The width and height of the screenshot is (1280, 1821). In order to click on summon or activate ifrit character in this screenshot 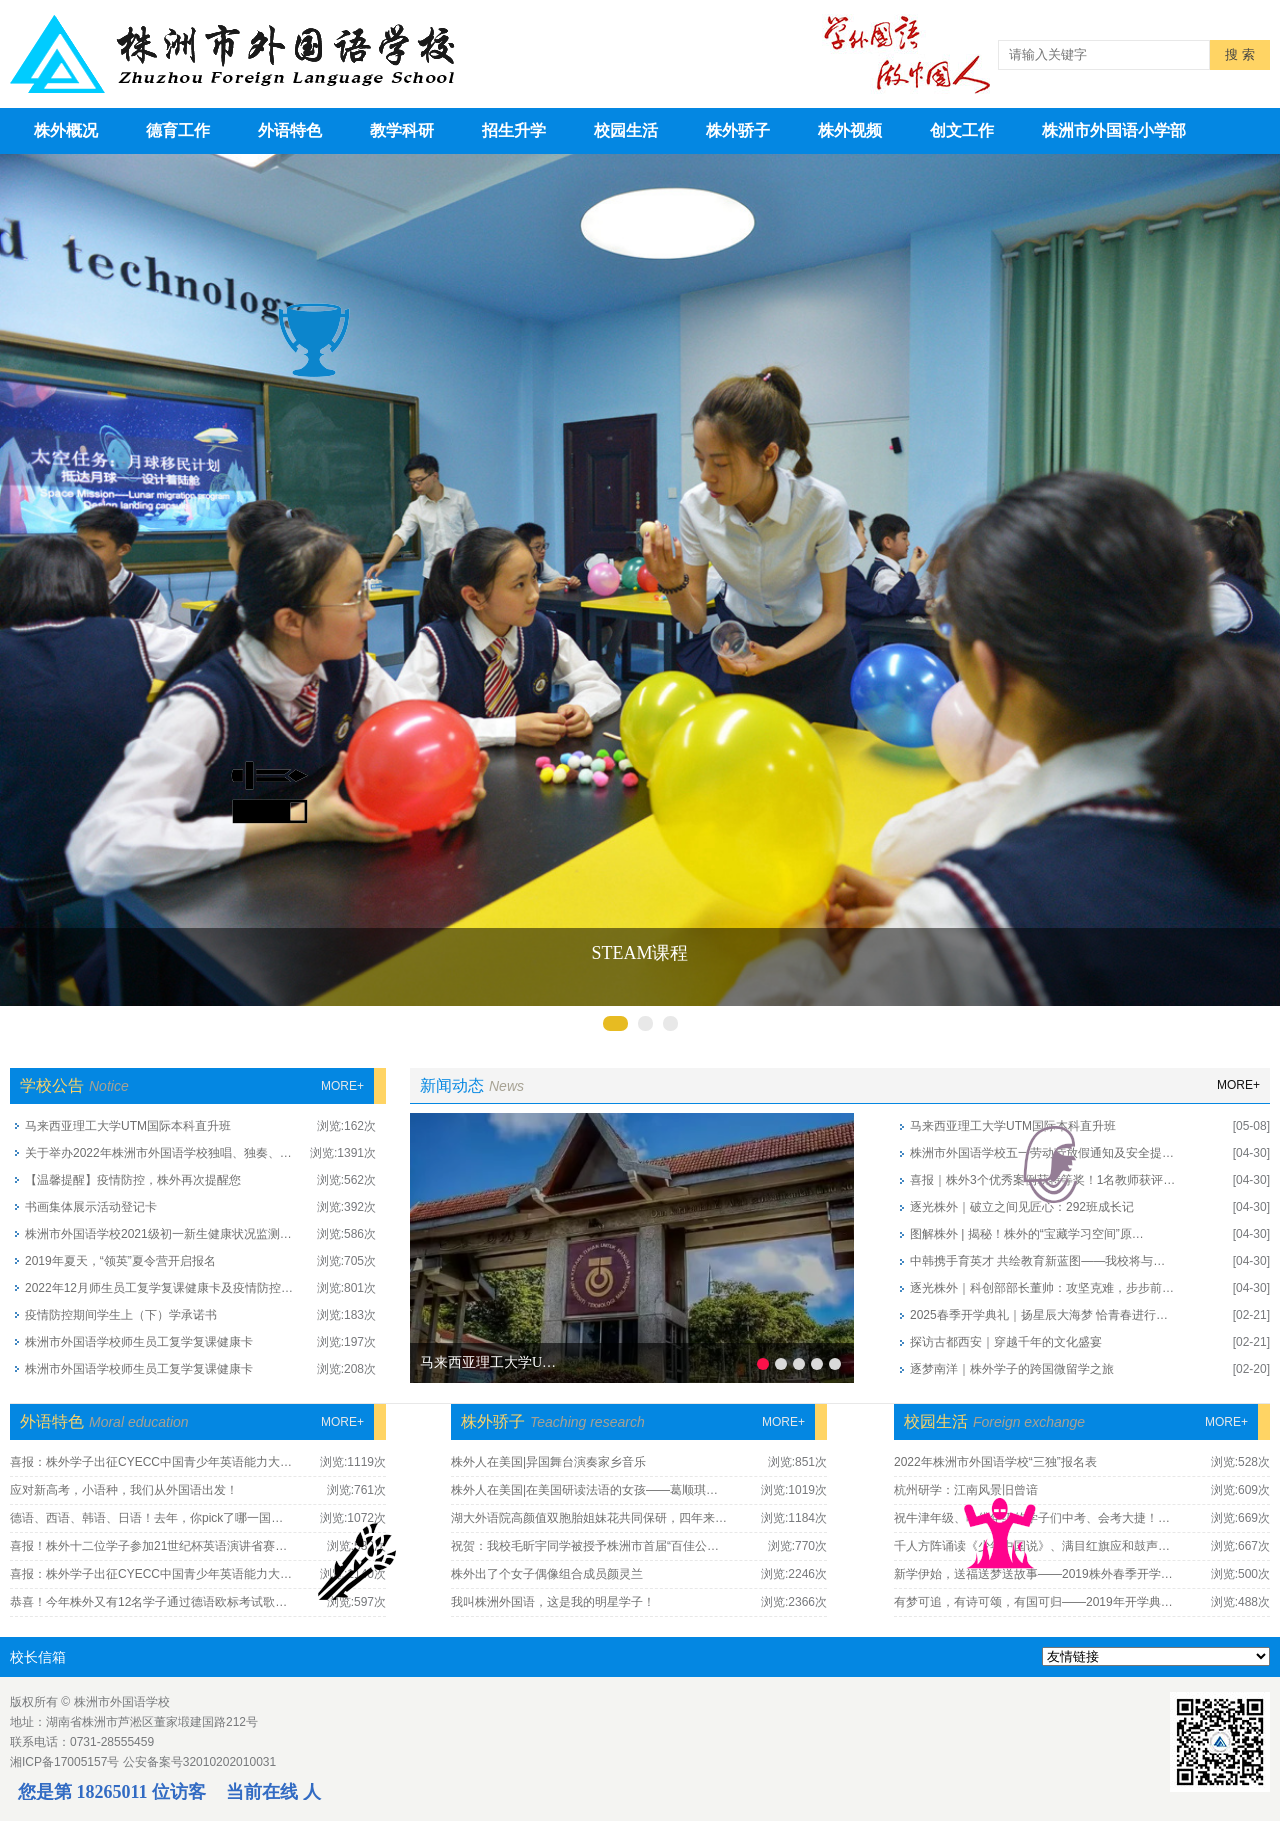, I will do `click(1000, 1533)`.